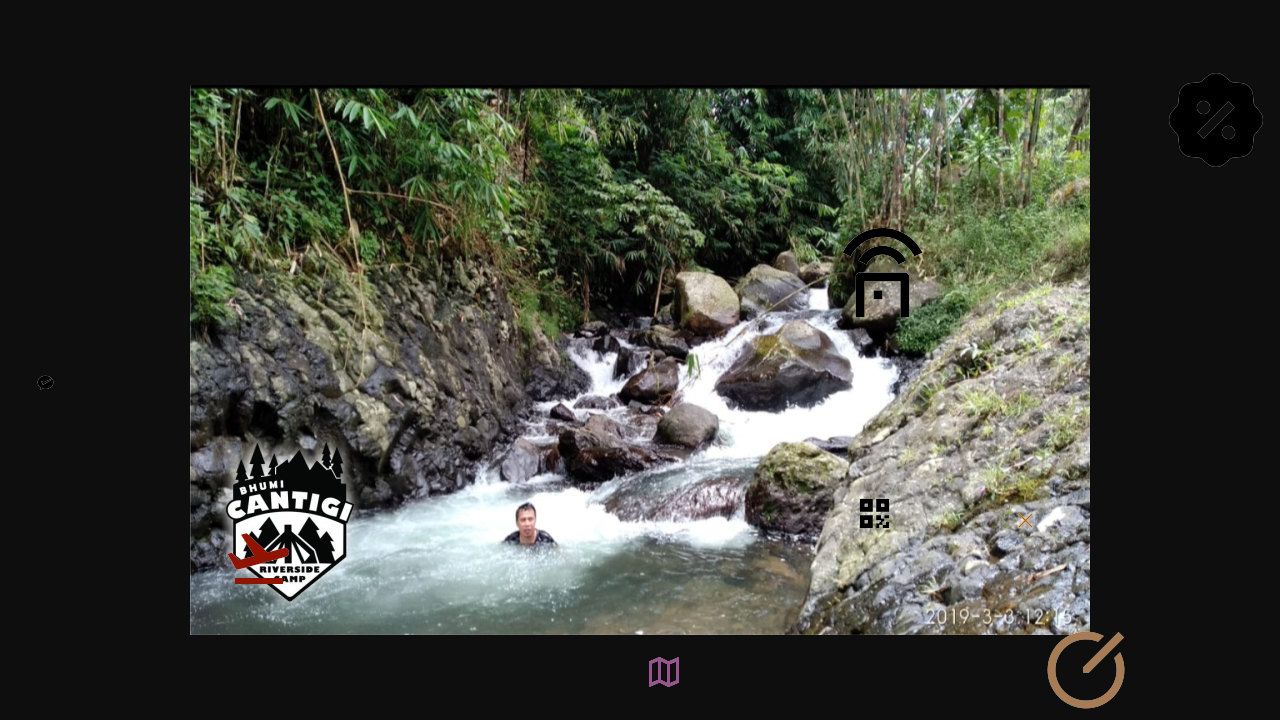  I want to click on control a connected smart device, so click(882, 272).